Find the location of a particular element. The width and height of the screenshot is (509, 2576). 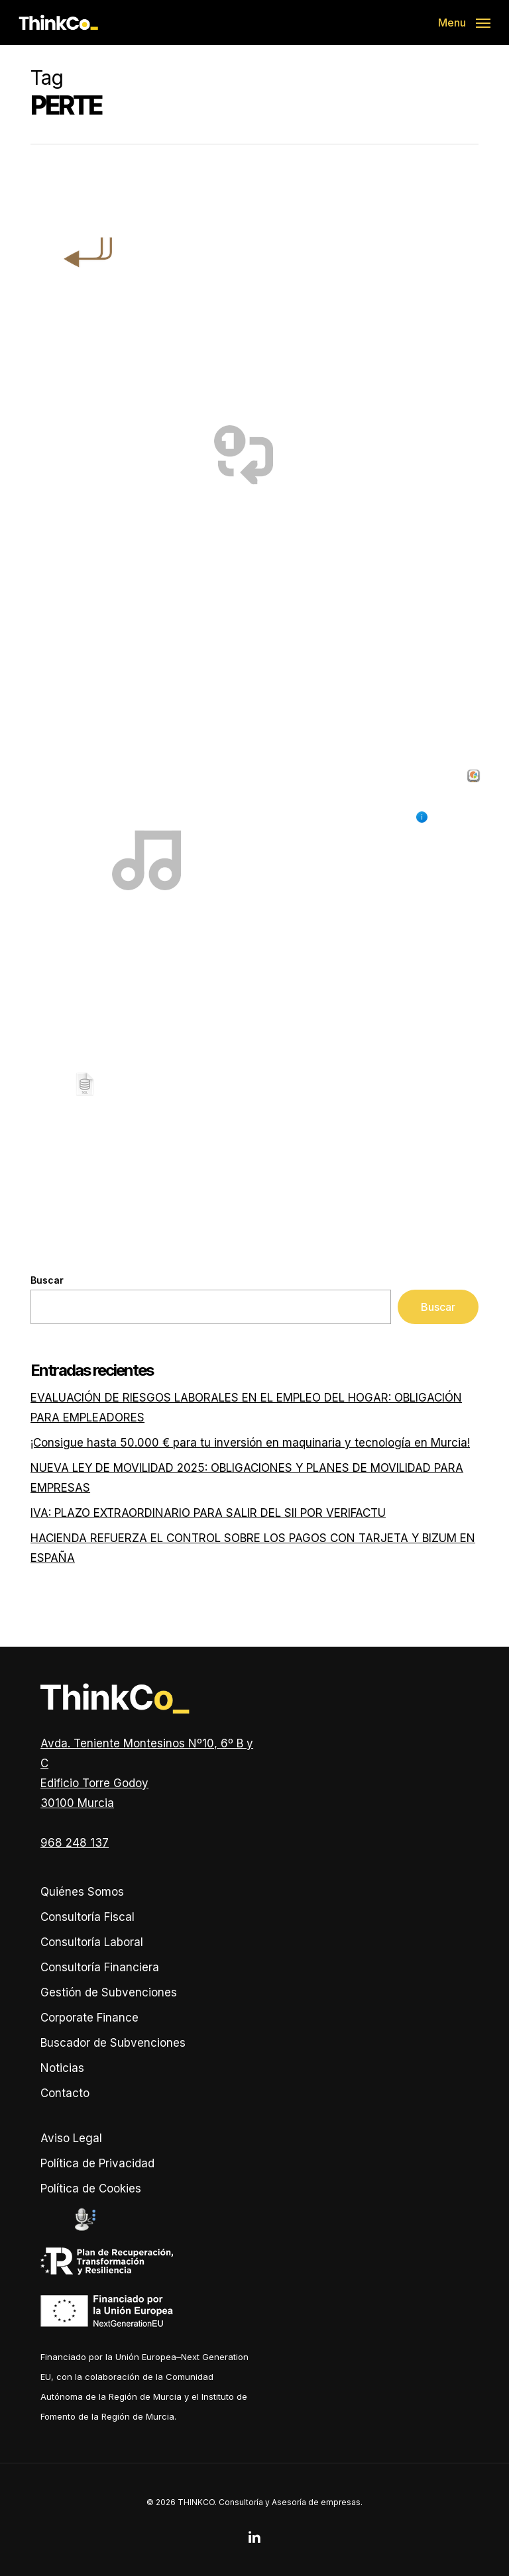

open disk usage analyzer is located at coordinates (473, 776).